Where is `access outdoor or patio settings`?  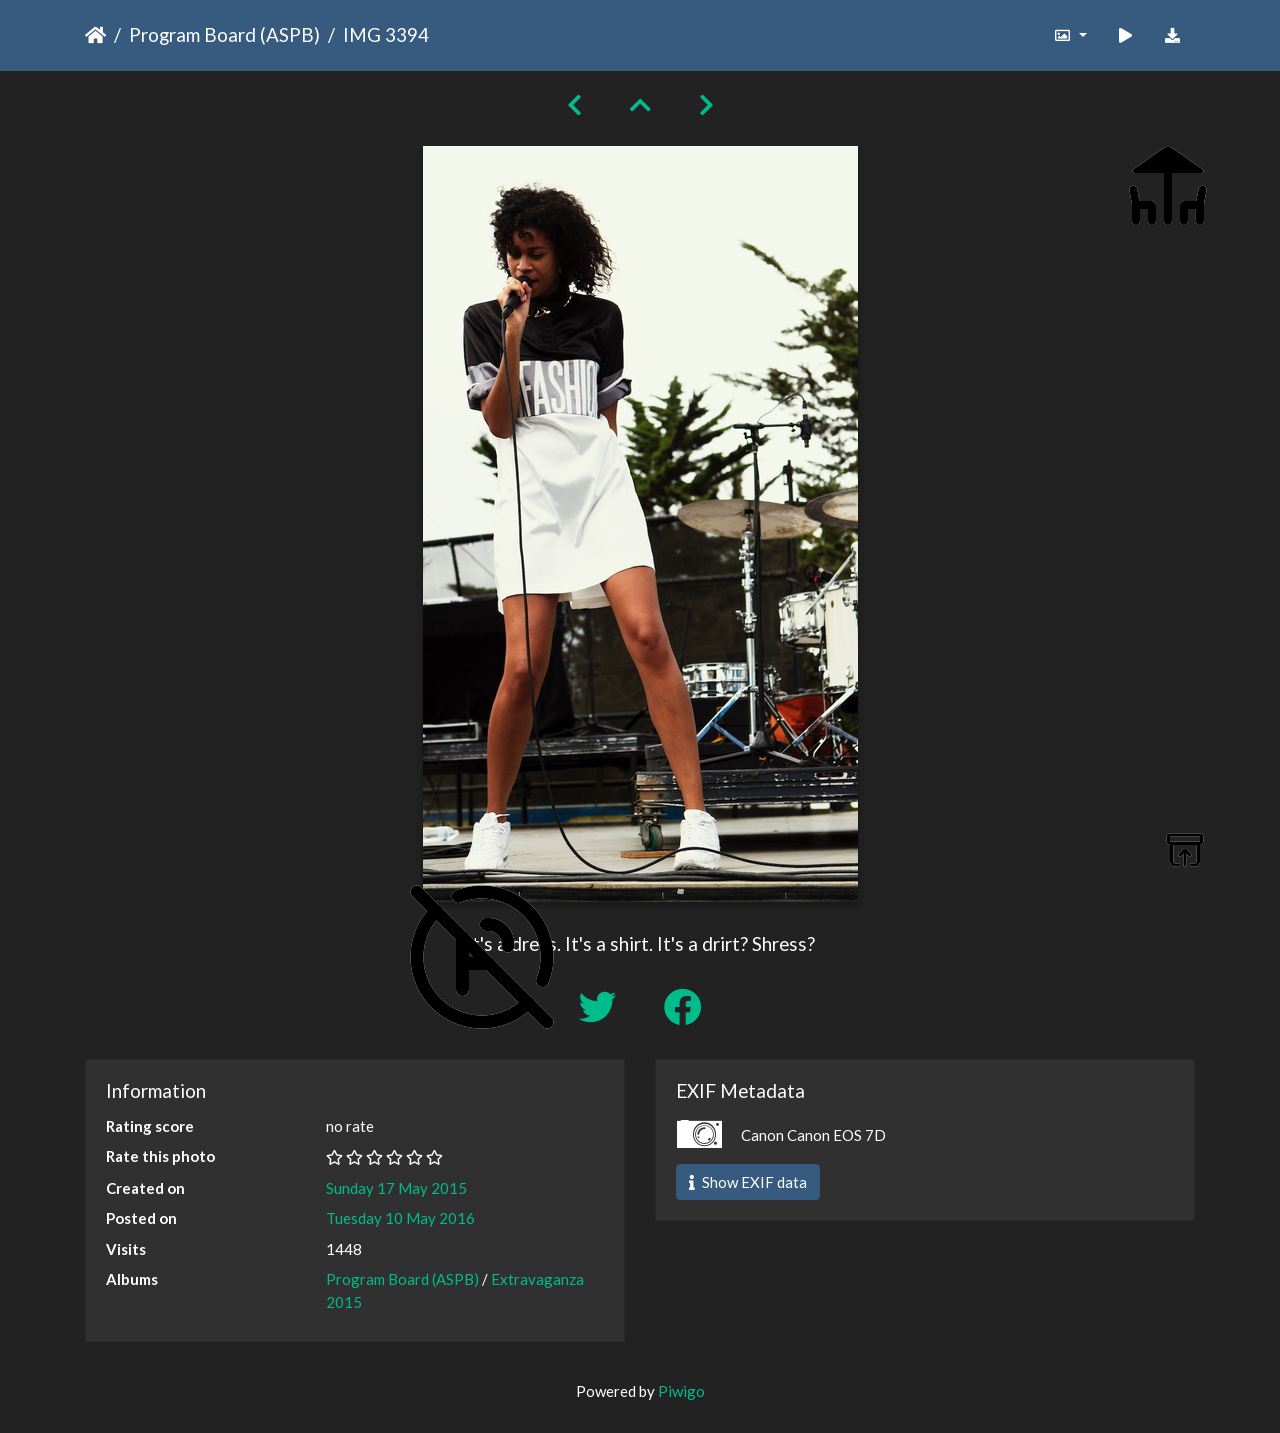 access outdoor or patio settings is located at coordinates (1168, 185).